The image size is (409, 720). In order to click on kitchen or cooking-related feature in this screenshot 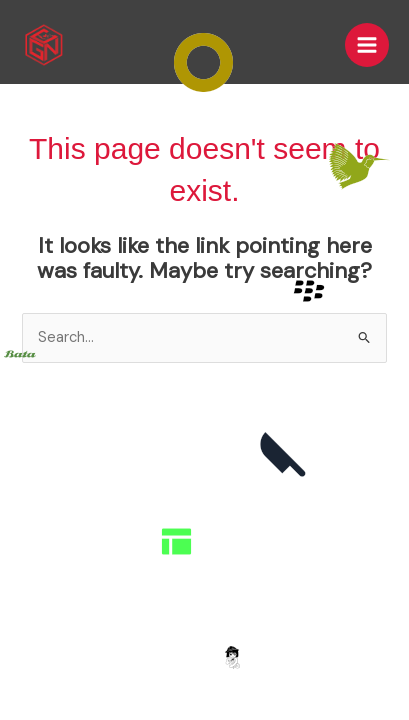, I will do `click(282, 455)`.